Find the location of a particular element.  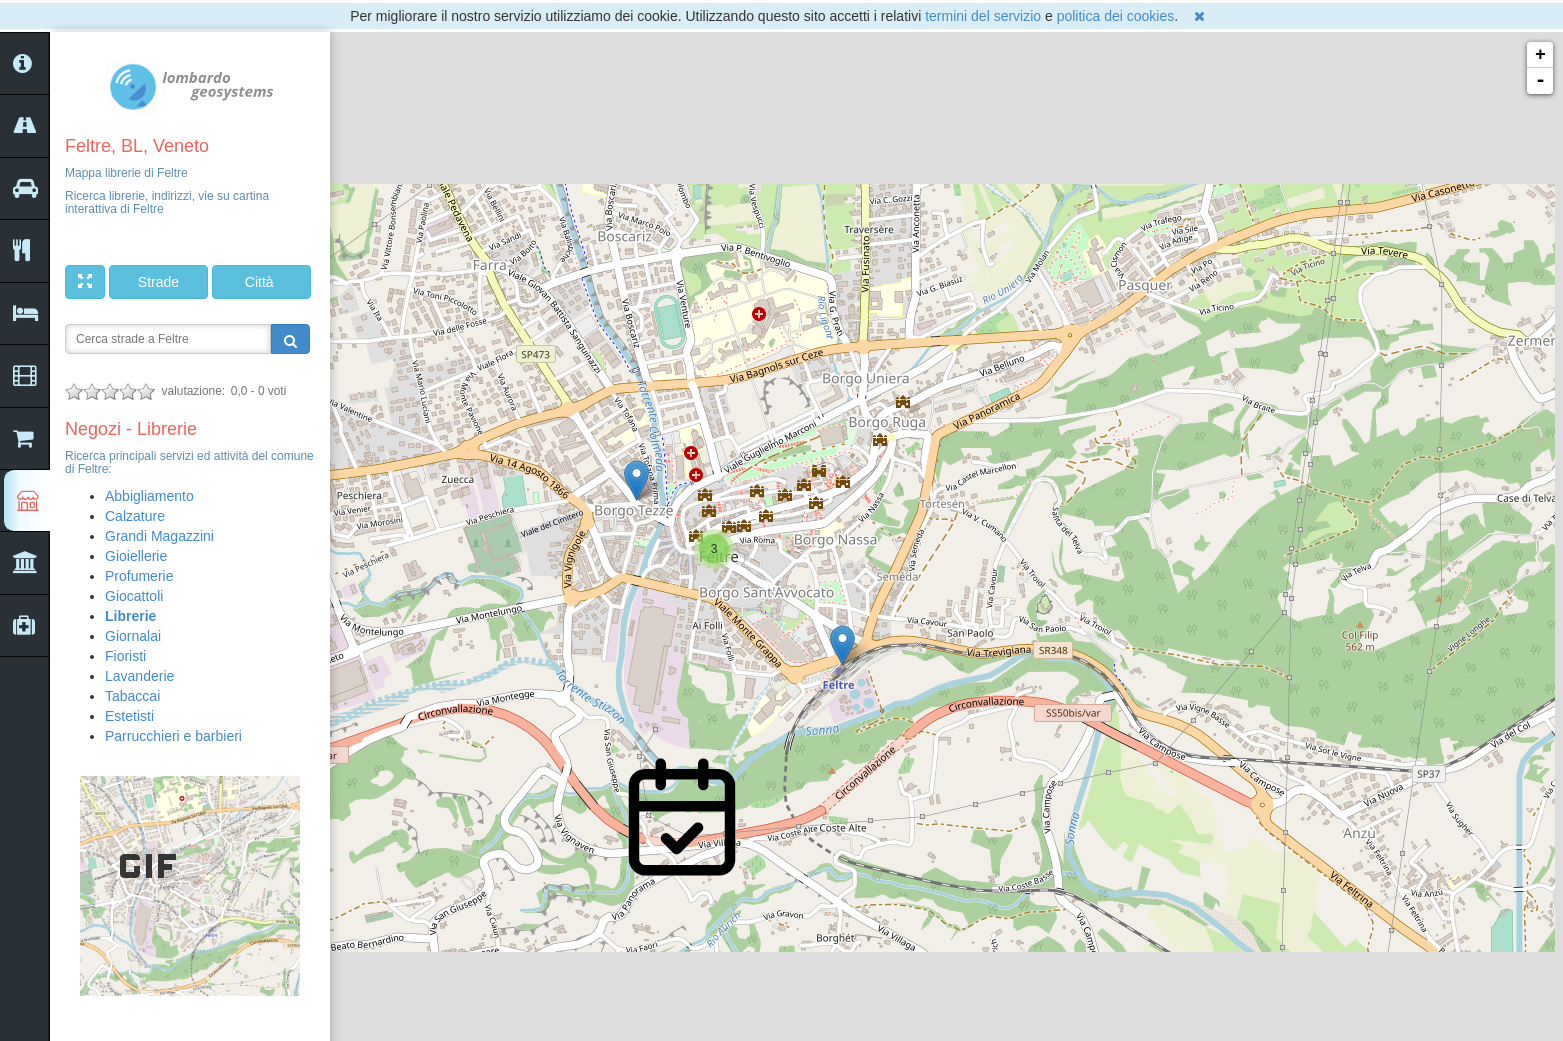

confirm or complete a scheduled event is located at coordinates (682, 817).